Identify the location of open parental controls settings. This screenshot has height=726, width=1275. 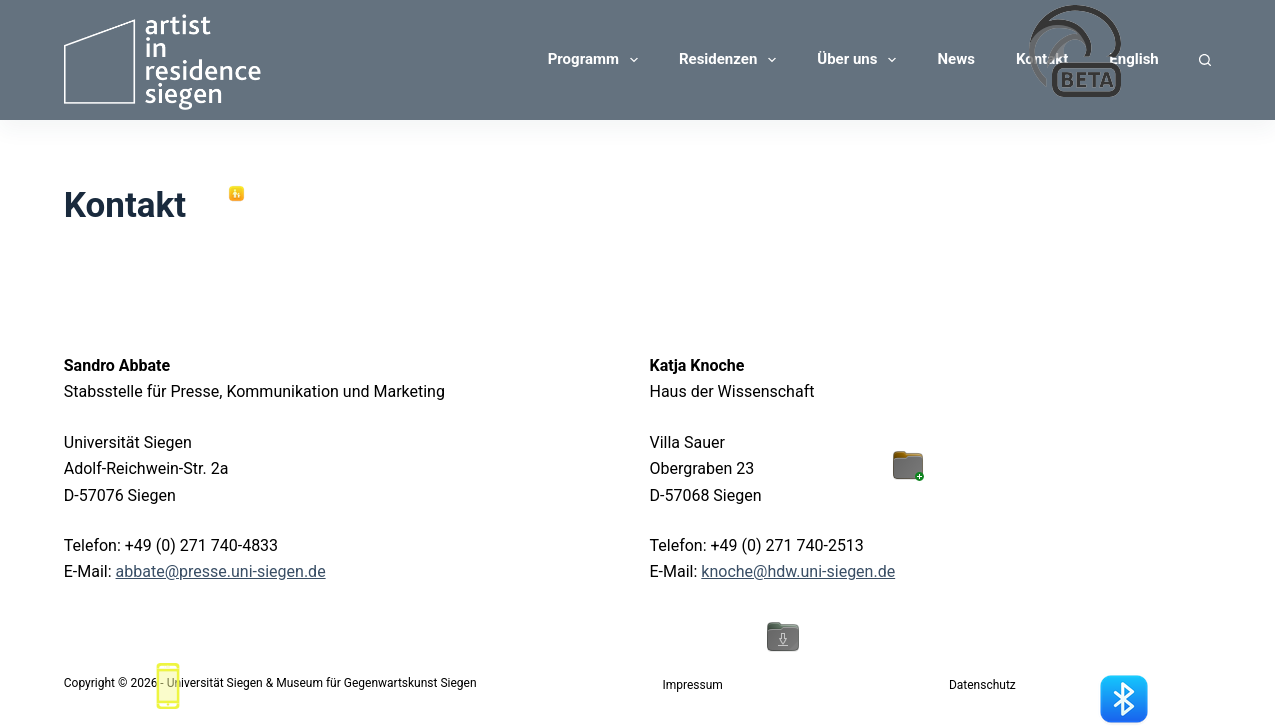
(236, 193).